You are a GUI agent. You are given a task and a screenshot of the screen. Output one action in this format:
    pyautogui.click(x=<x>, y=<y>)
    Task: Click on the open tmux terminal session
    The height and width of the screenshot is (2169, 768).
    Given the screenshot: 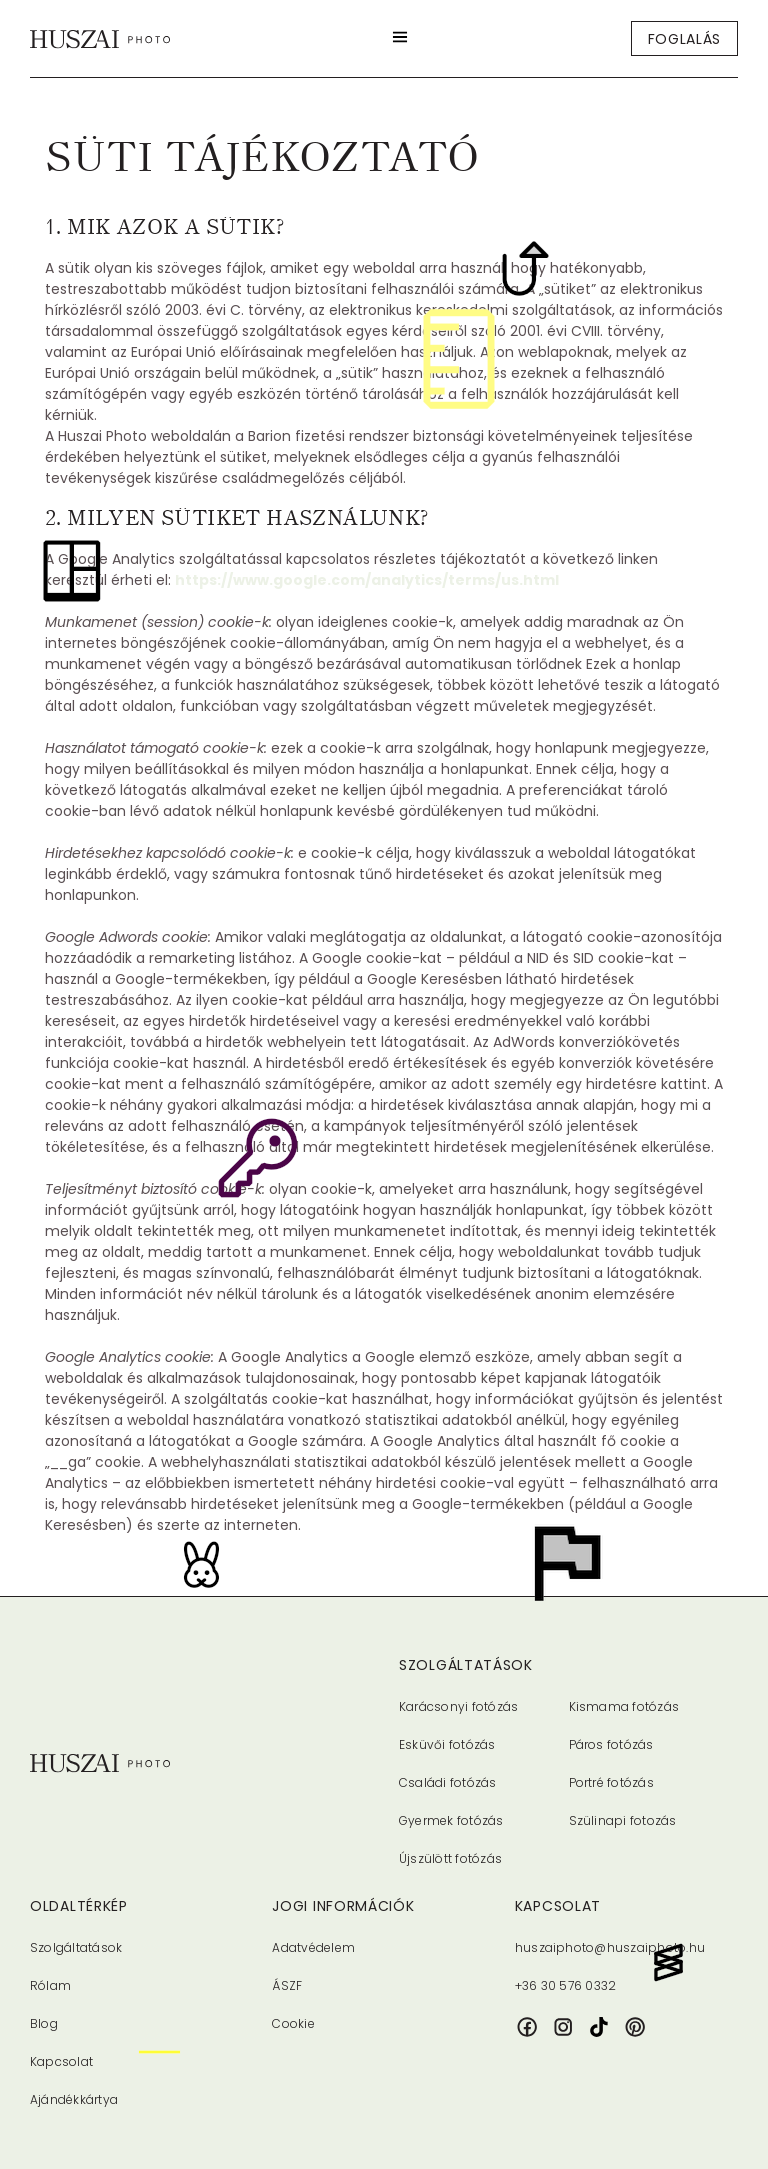 What is the action you would take?
    pyautogui.click(x=74, y=571)
    